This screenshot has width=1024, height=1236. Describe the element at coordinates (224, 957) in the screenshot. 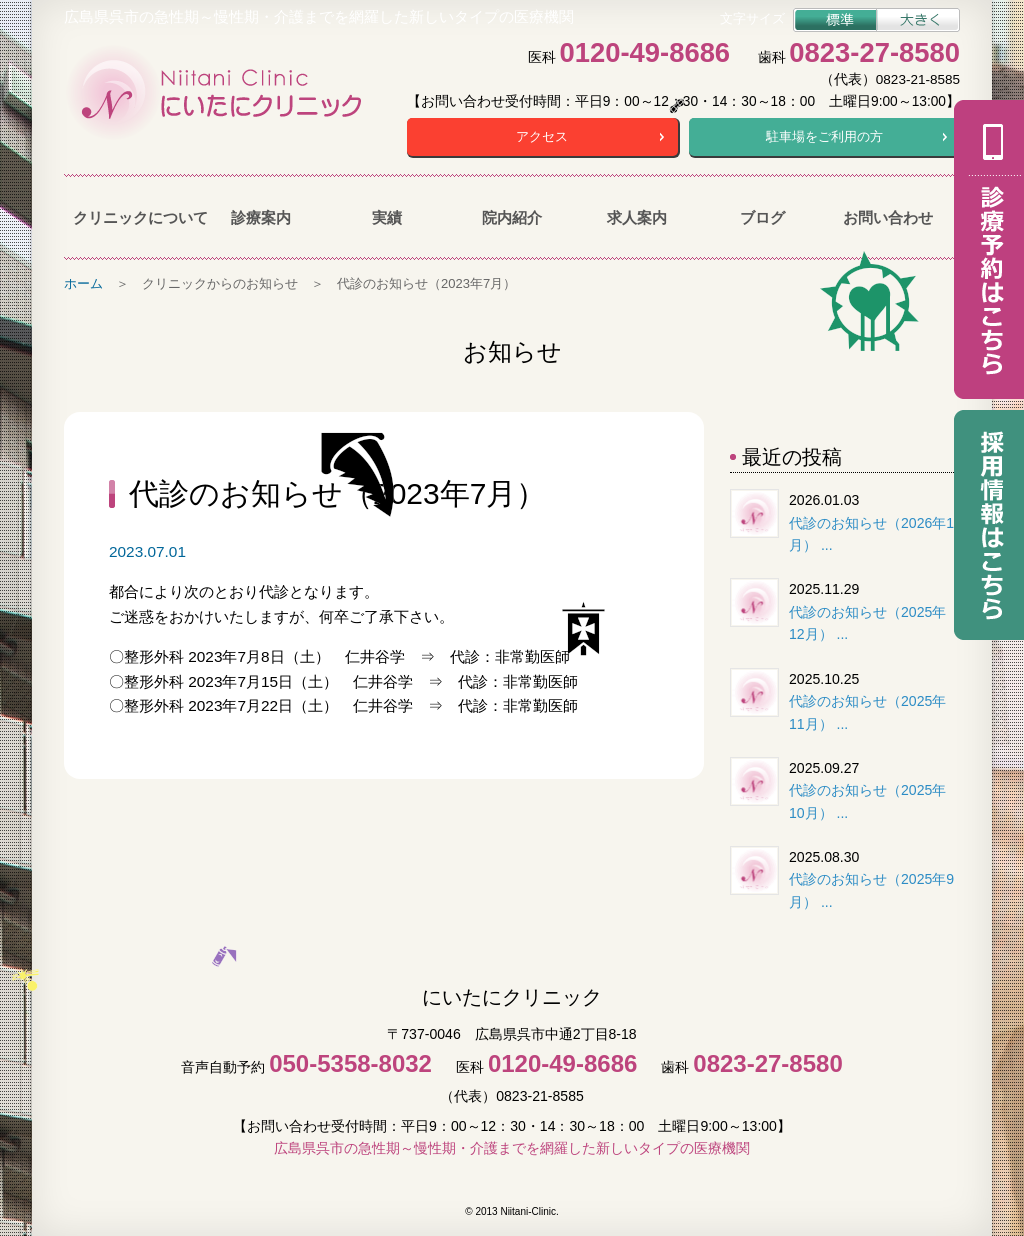

I see `apply spray paint or graffiti tool` at that location.